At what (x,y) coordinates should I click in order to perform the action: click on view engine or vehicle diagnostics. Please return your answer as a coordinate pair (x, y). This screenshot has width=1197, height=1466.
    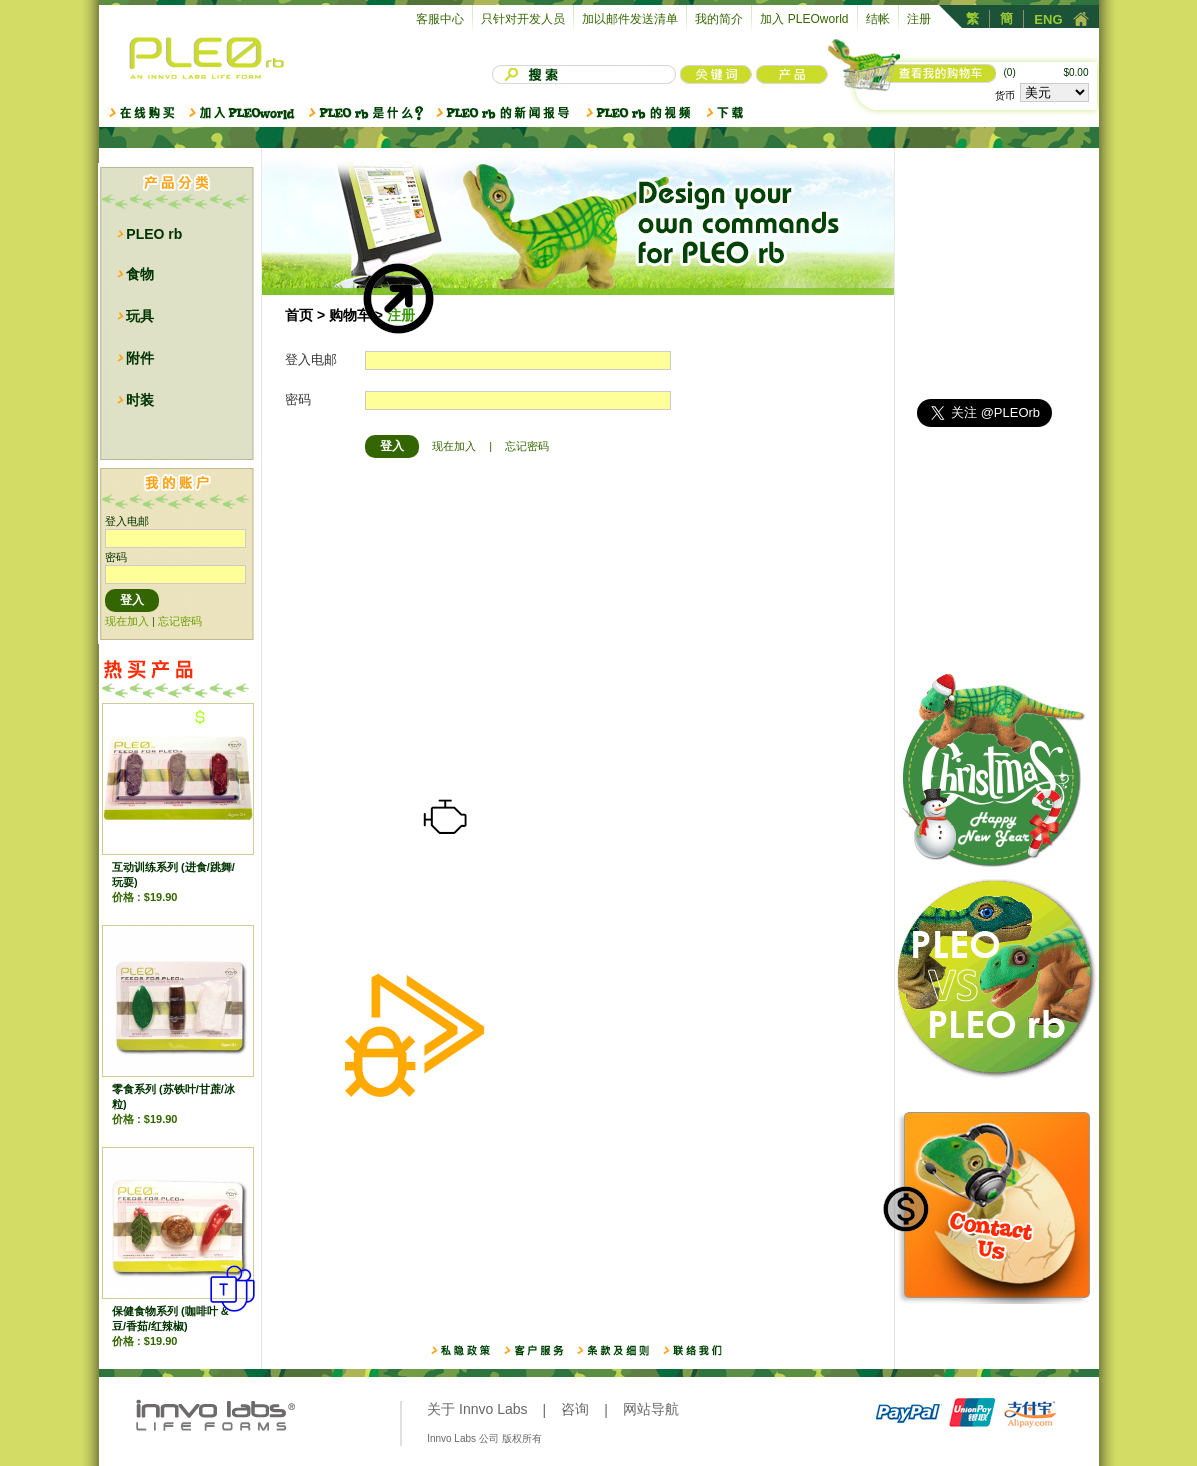
    Looking at the image, I should click on (444, 817).